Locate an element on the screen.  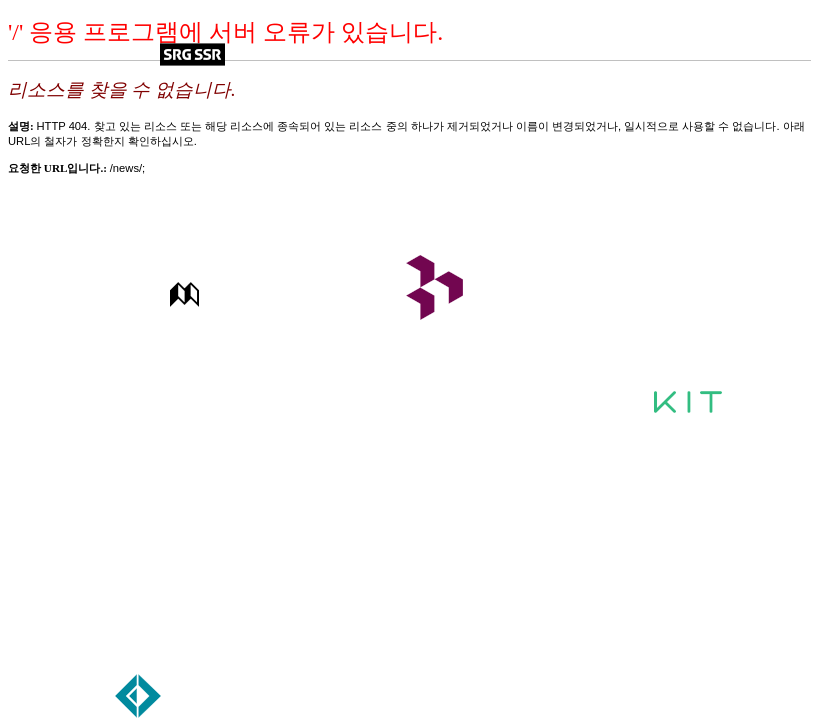
open dovetail app is located at coordinates (434, 287).